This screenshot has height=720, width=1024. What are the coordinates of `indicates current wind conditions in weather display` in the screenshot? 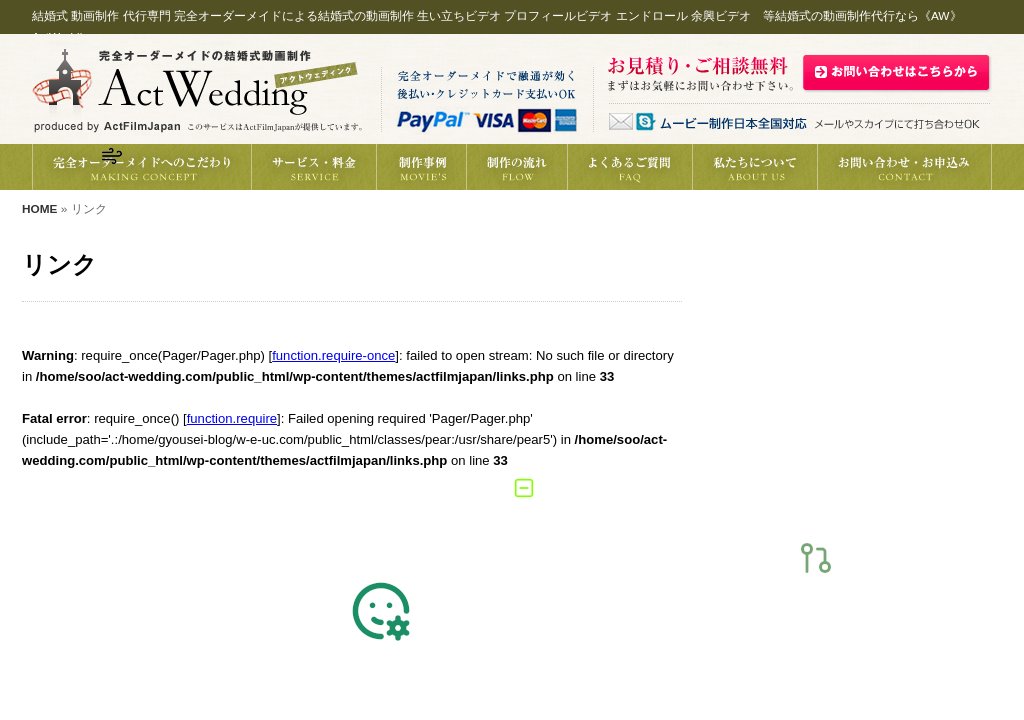 It's located at (112, 156).